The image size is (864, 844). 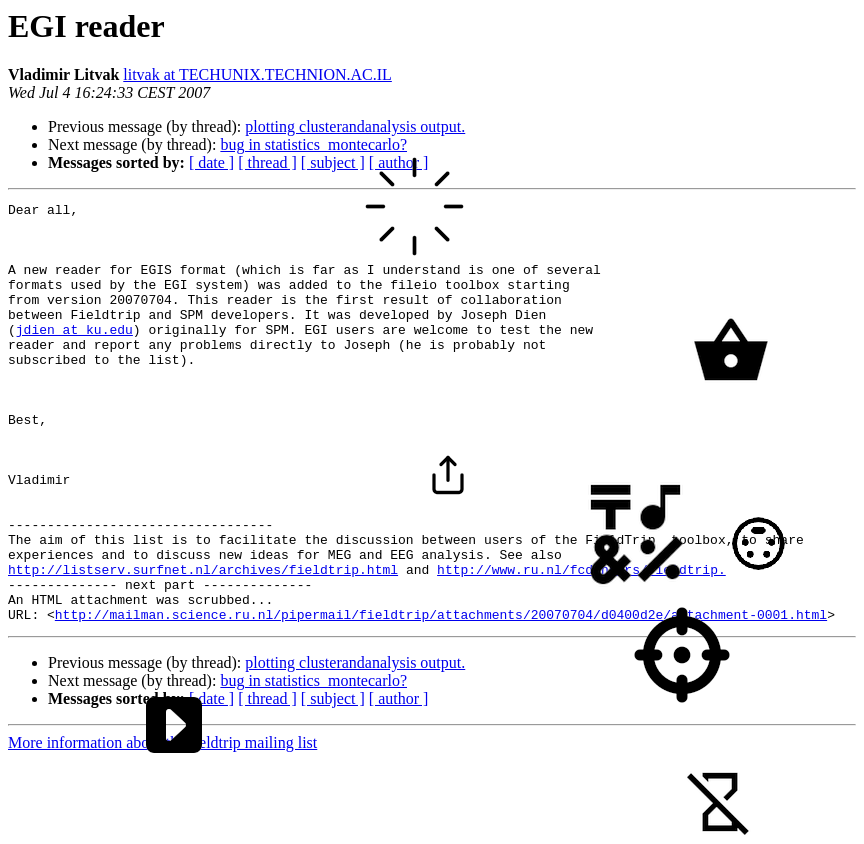 What do you see at coordinates (758, 543) in the screenshot?
I see `configure s-video input settings` at bounding box center [758, 543].